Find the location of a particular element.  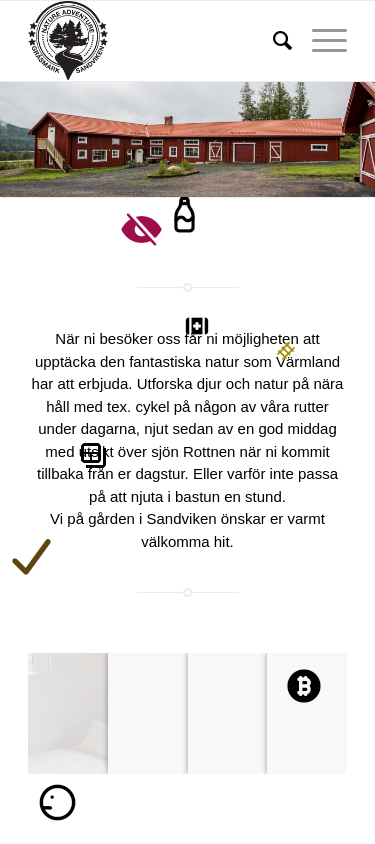

view track or railway information is located at coordinates (286, 351).